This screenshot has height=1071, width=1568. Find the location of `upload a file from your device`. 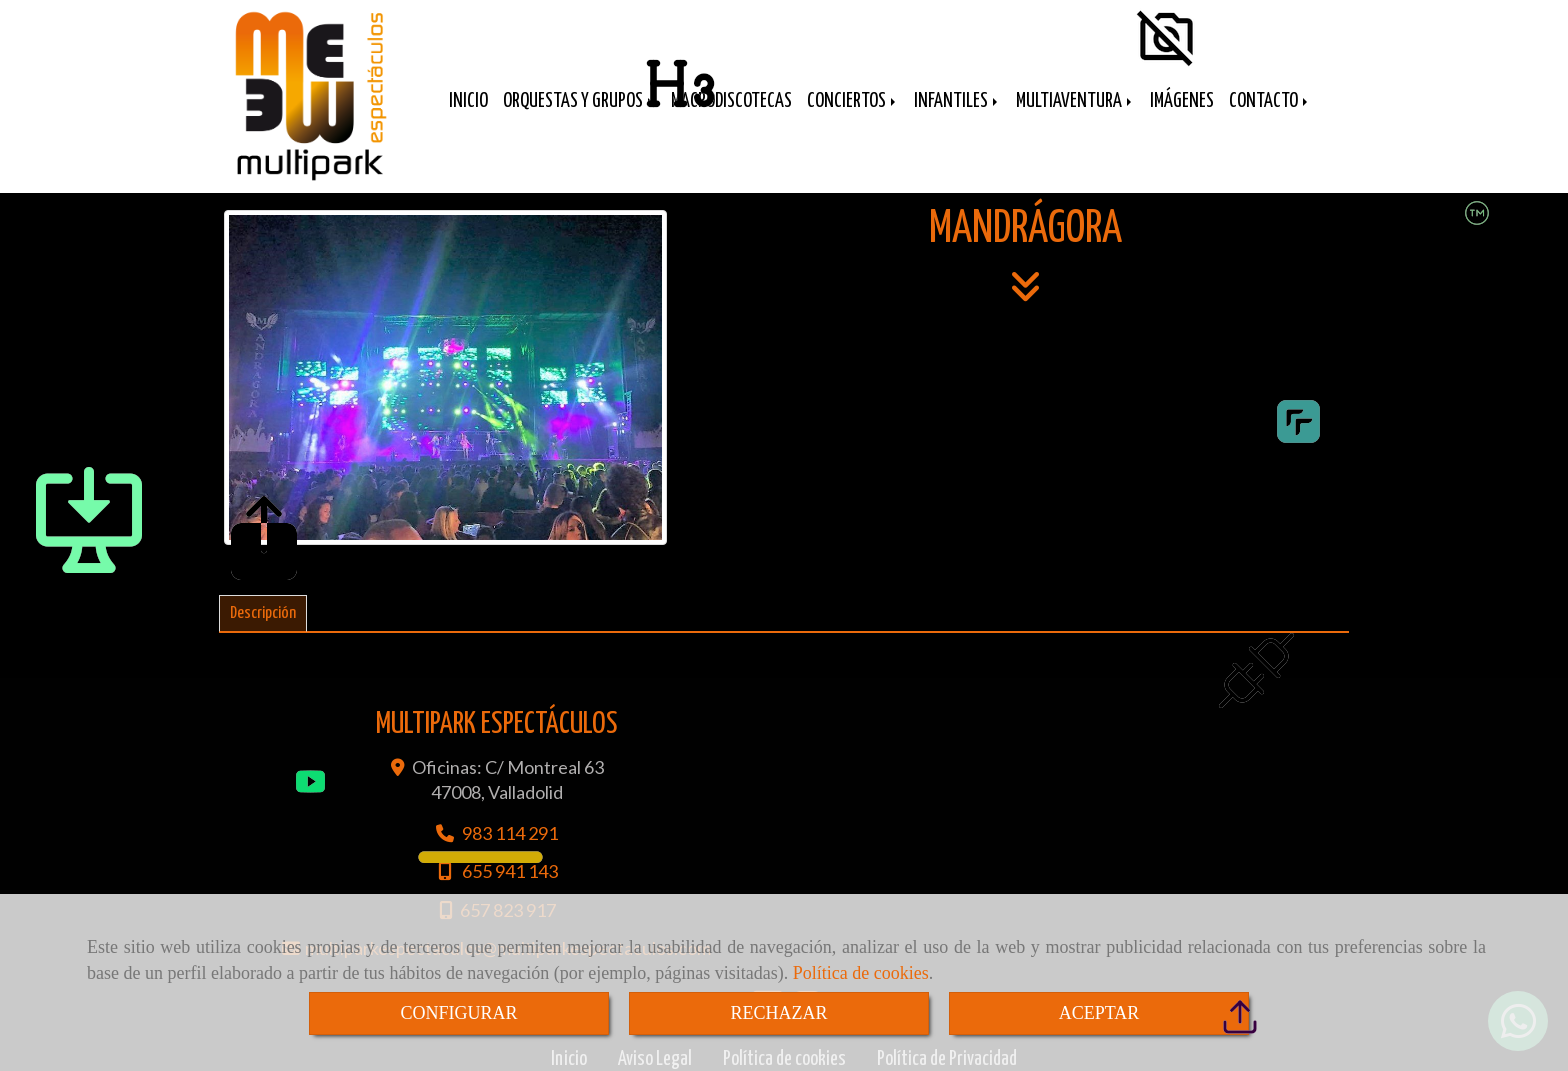

upload a file from your device is located at coordinates (1240, 1017).